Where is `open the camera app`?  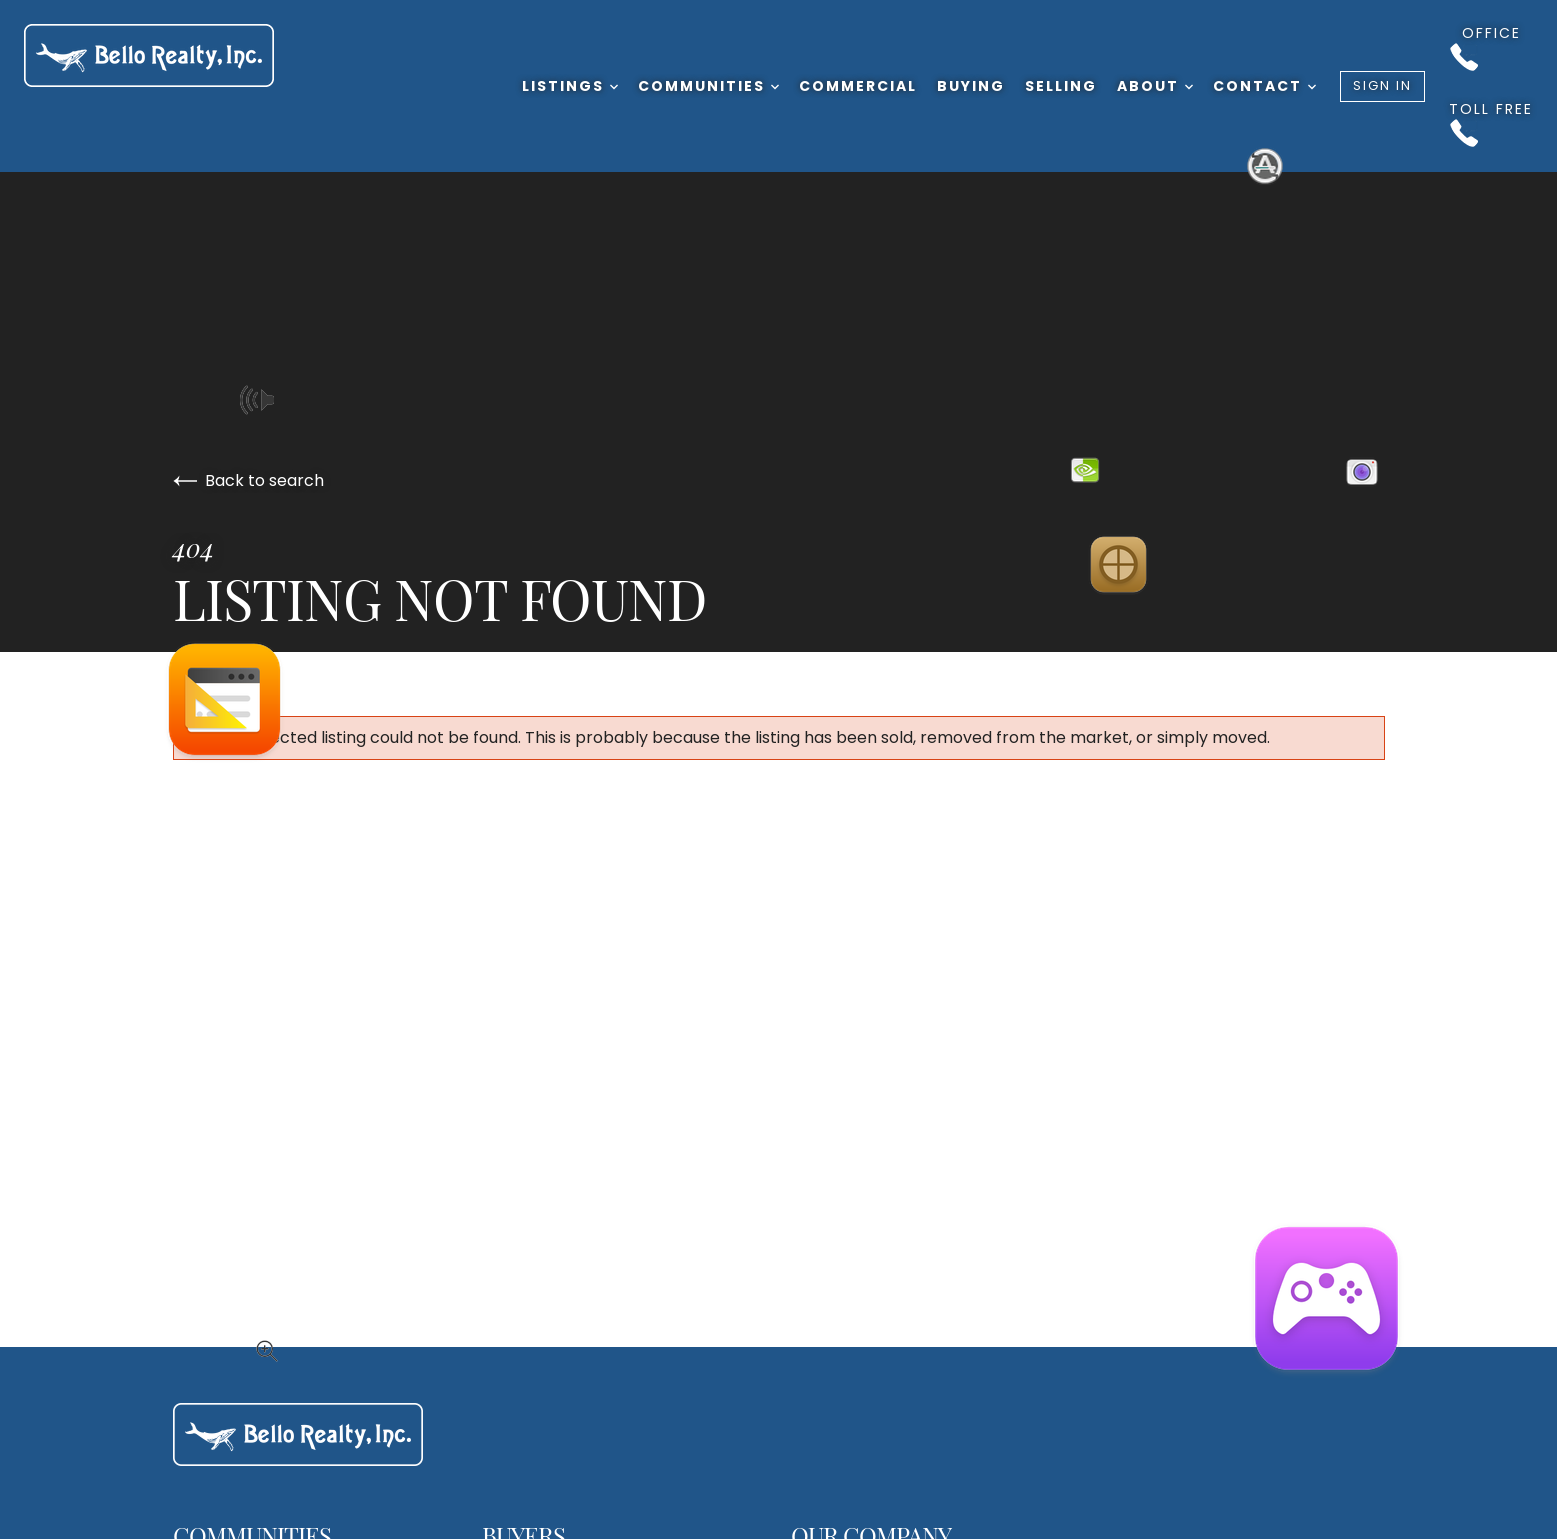
open the camera app is located at coordinates (1362, 472).